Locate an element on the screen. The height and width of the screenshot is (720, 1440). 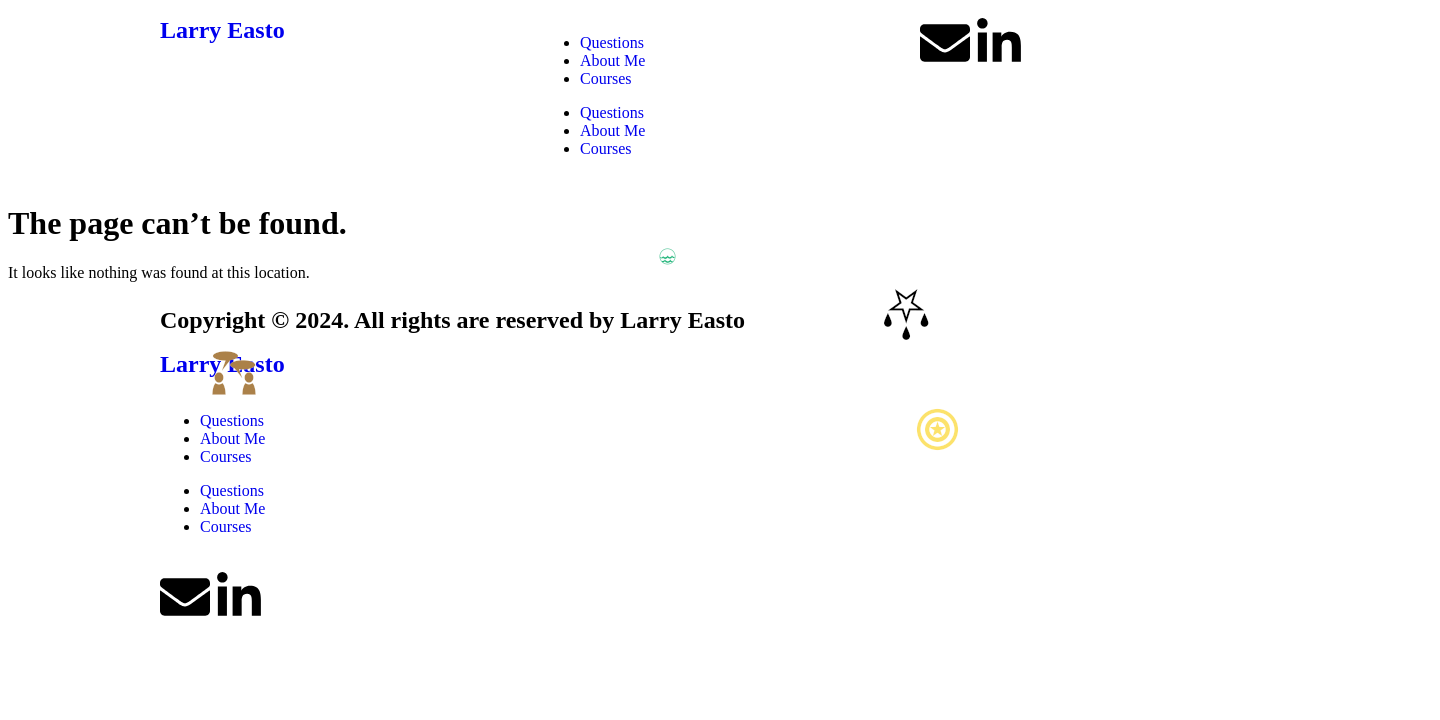
indicates allied or friendly faction status is located at coordinates (1374, 292).